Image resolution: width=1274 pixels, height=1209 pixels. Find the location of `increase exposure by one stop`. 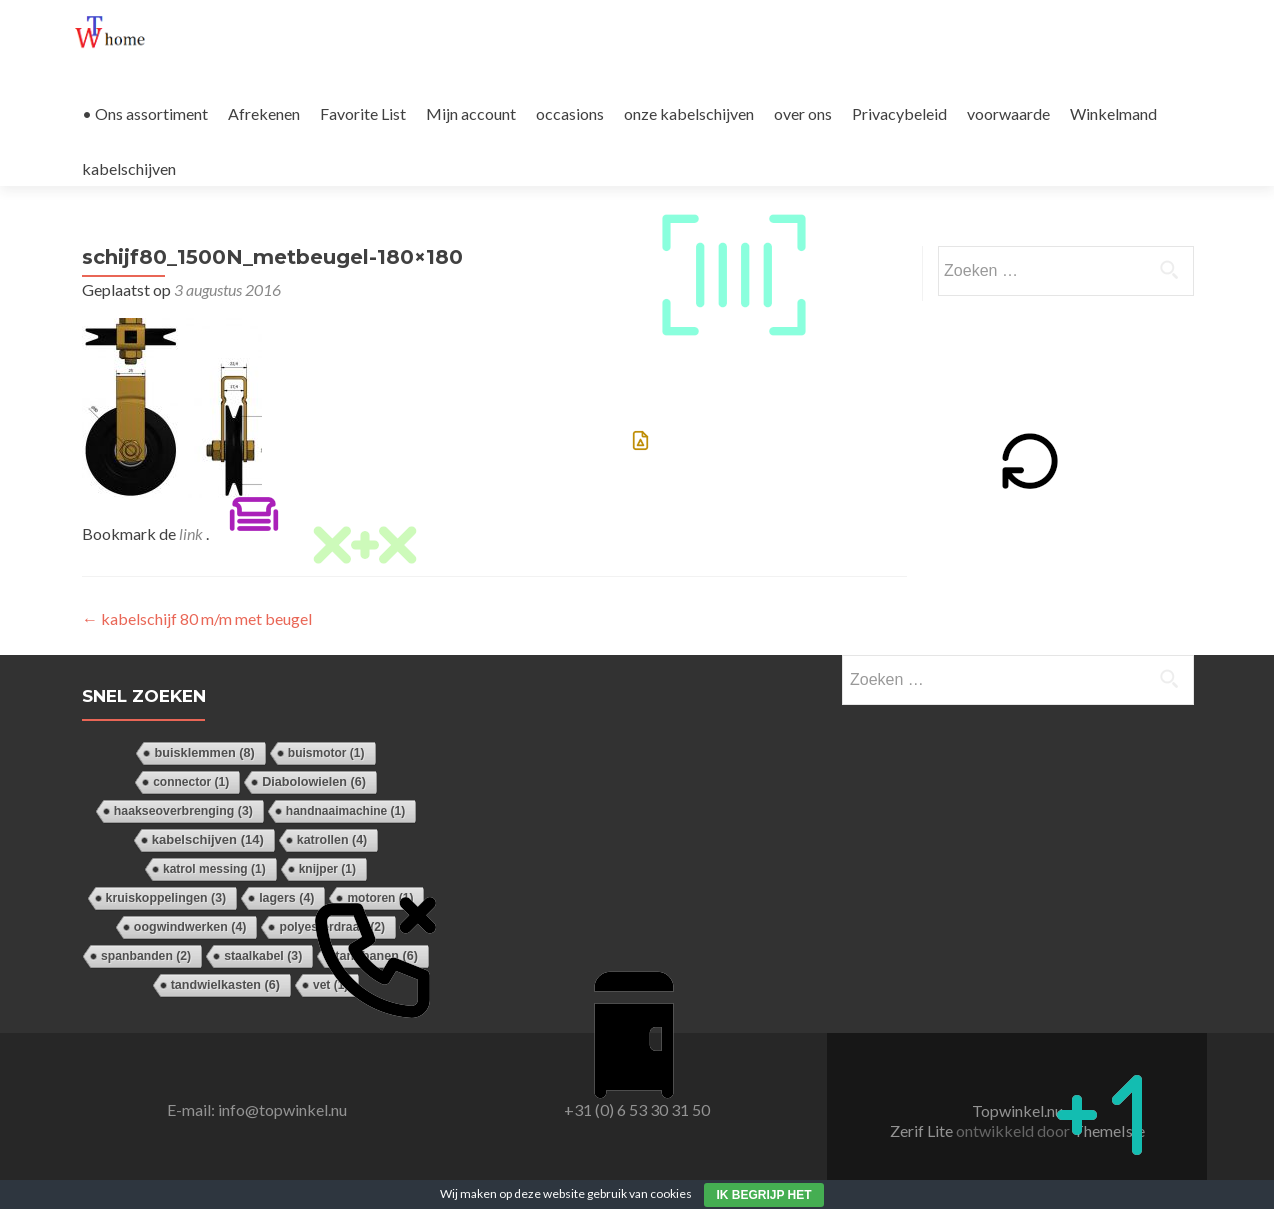

increase exposure by one stop is located at coordinates (1107, 1115).